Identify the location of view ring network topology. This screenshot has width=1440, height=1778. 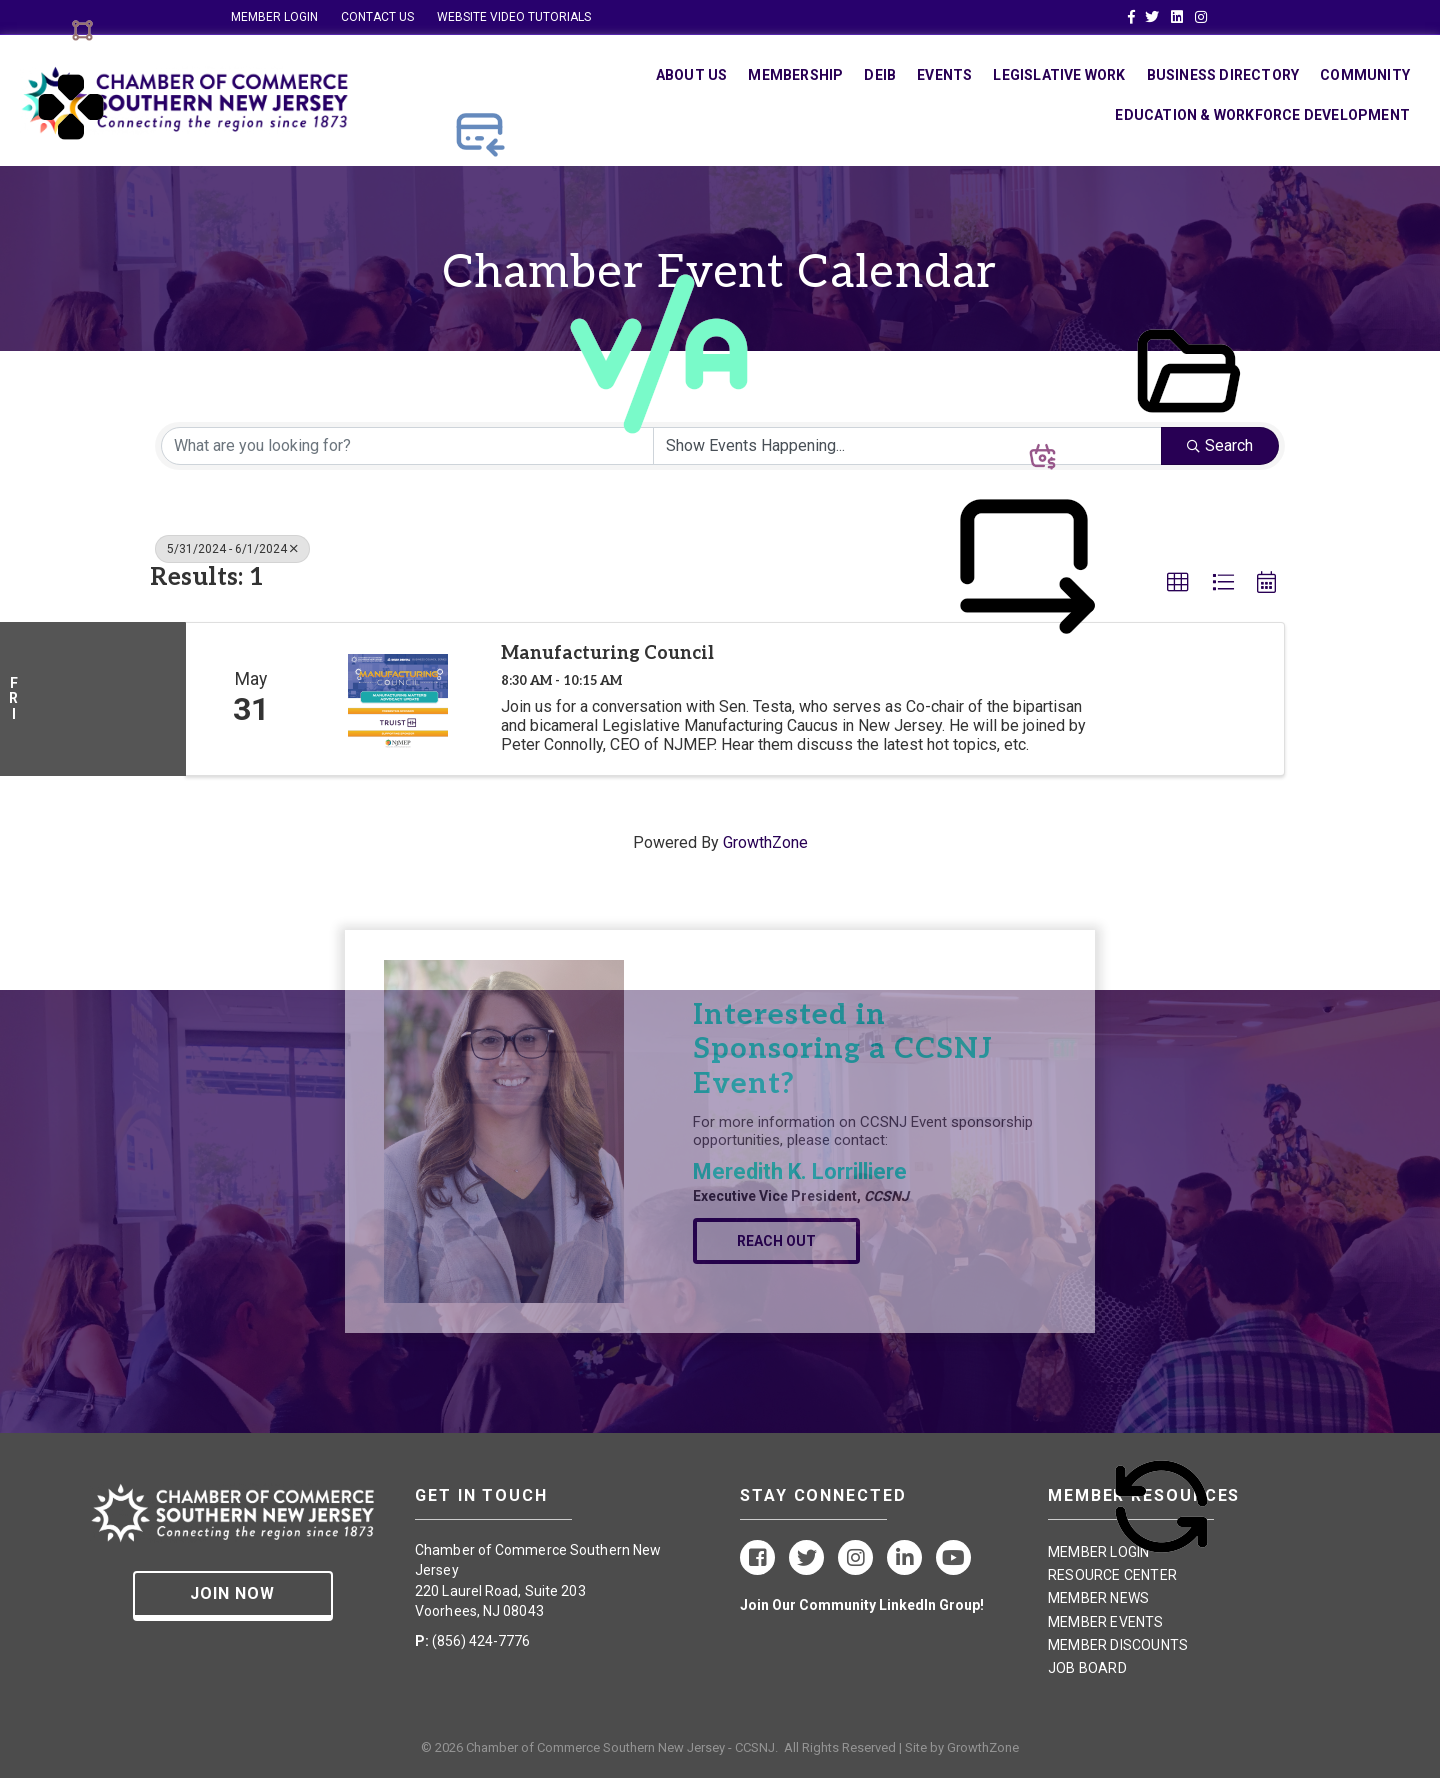
(82, 30).